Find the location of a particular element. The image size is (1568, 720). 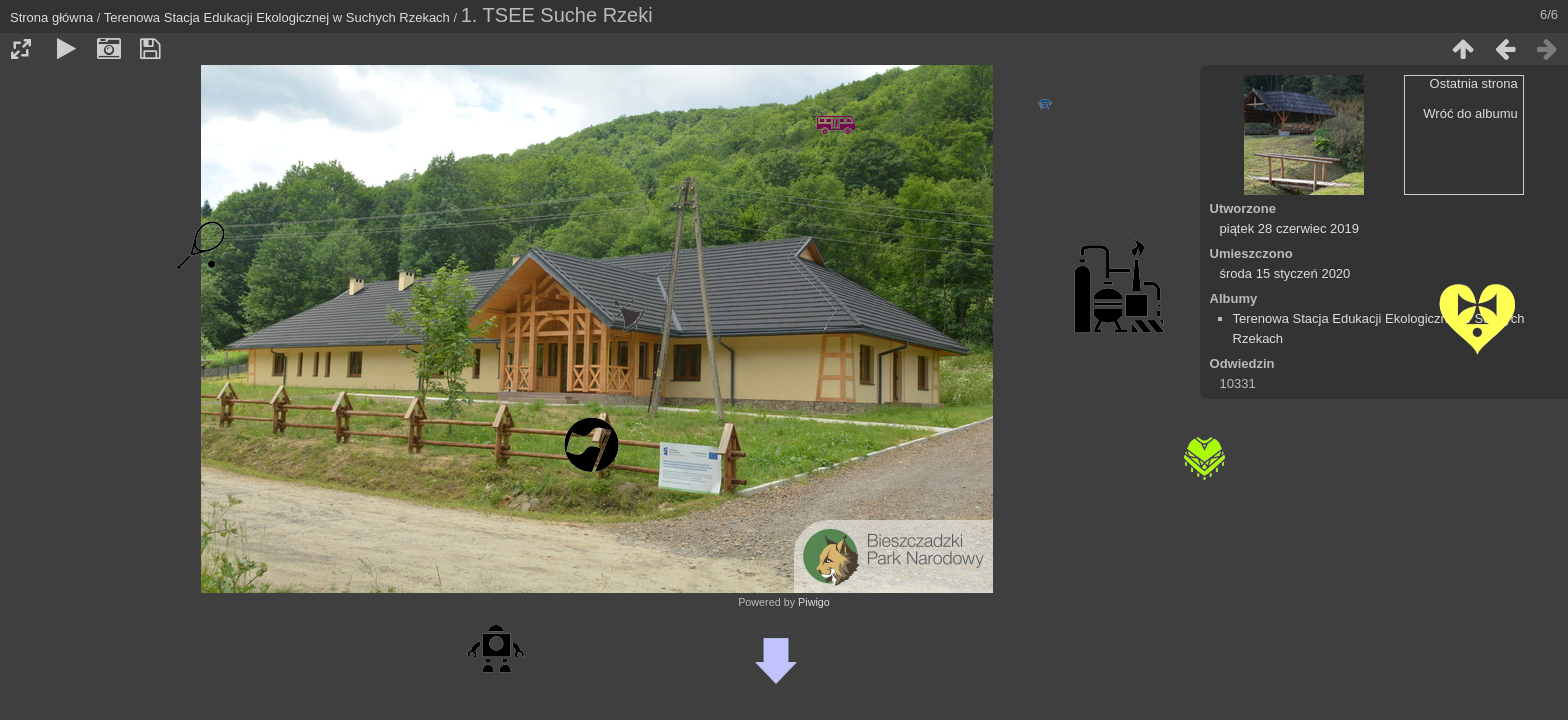

access bot or automation settings is located at coordinates (495, 648).